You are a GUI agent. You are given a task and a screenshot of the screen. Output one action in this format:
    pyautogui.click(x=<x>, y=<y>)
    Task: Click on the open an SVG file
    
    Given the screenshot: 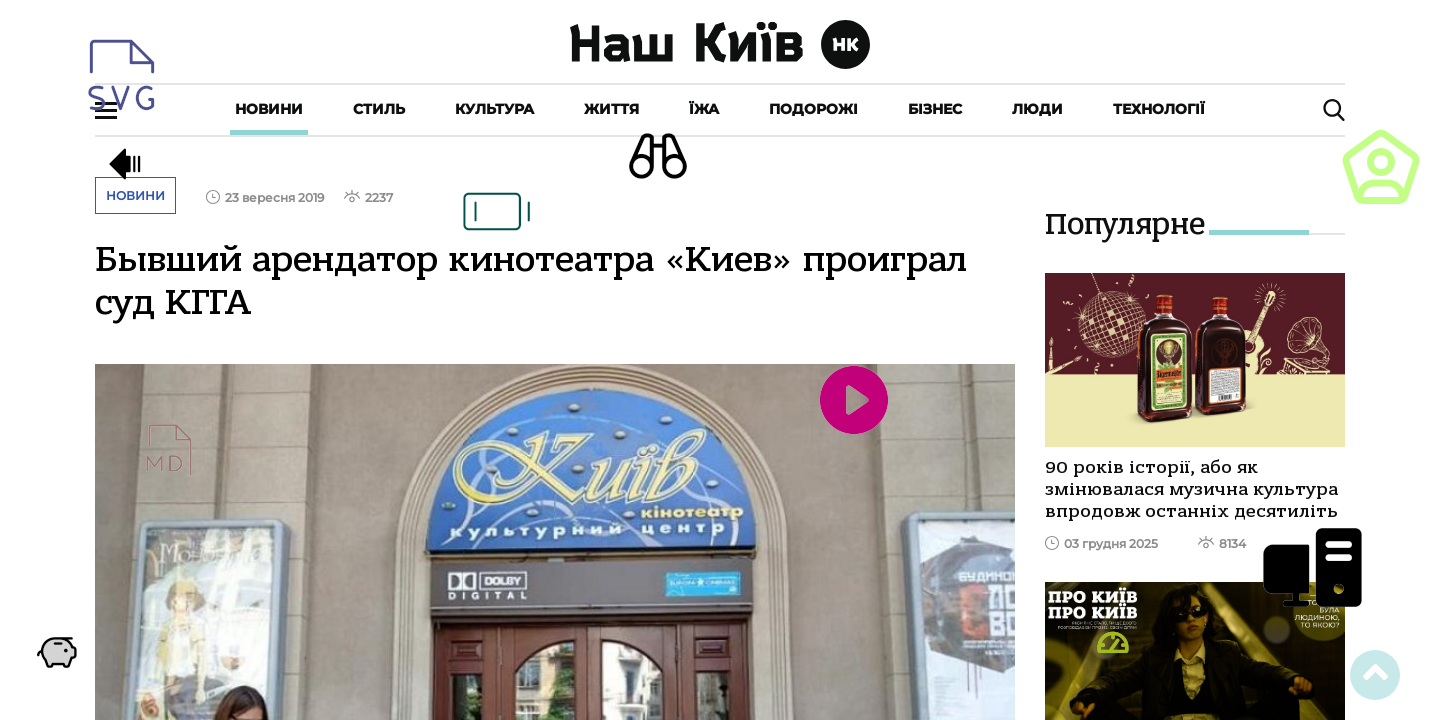 What is the action you would take?
    pyautogui.click(x=122, y=78)
    